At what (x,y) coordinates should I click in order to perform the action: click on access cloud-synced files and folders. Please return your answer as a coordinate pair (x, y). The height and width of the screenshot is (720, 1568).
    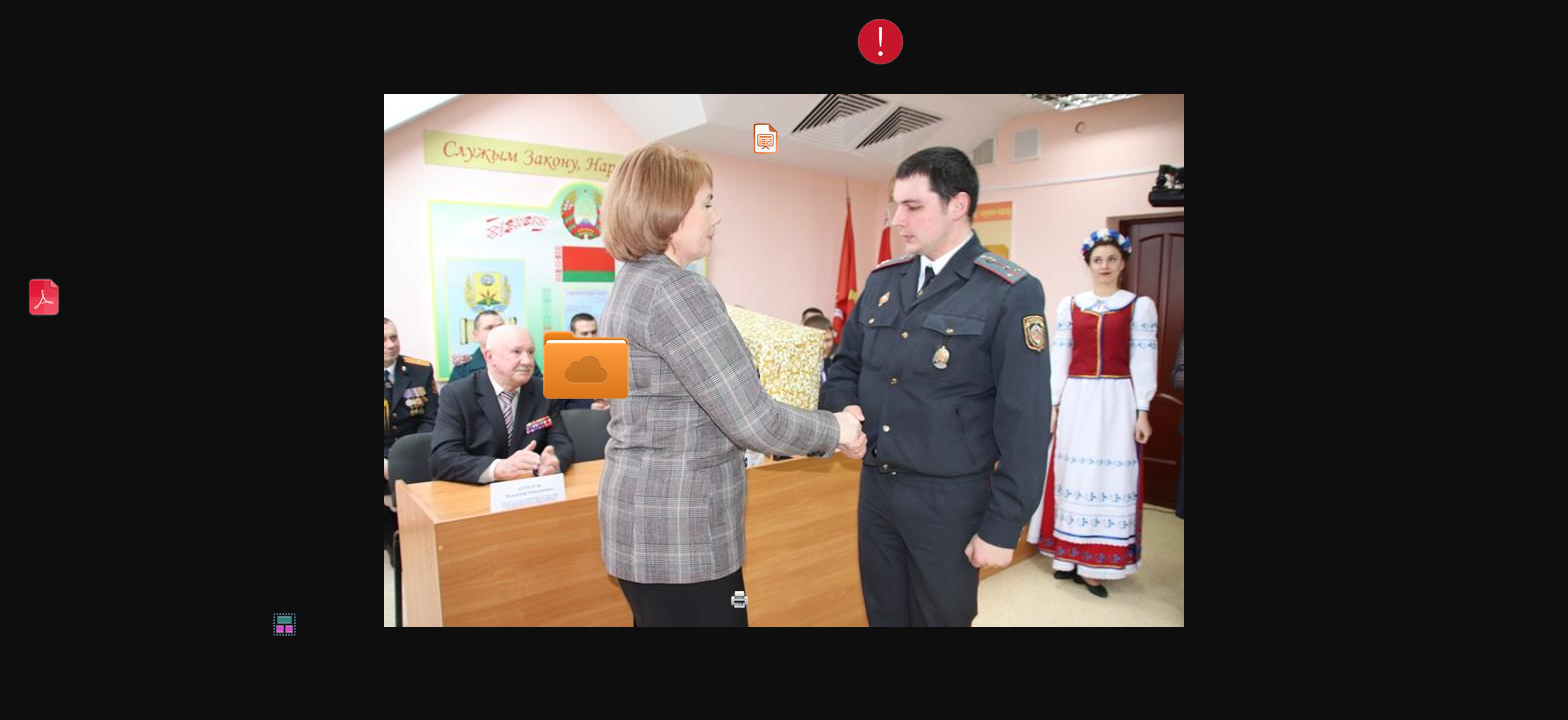
    Looking at the image, I should click on (586, 365).